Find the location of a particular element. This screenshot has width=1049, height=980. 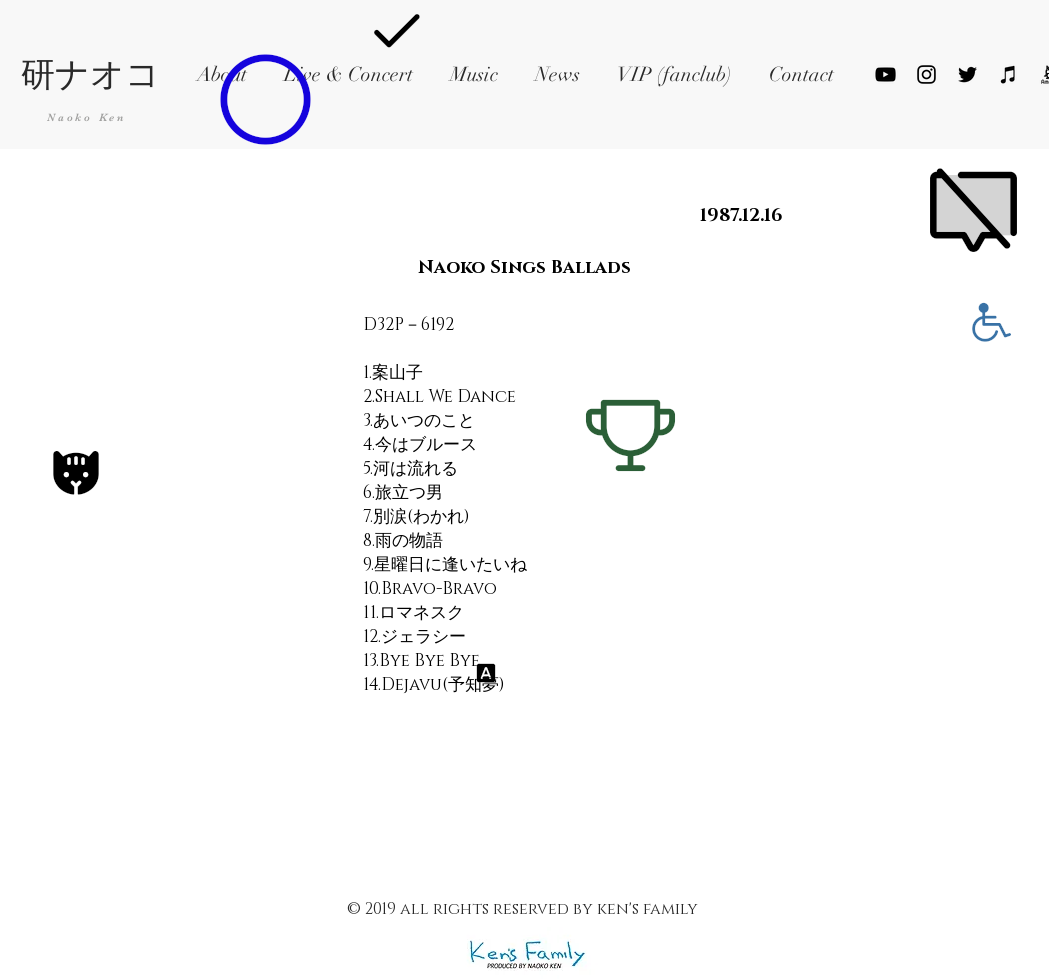

access pet-related features or settings is located at coordinates (76, 472).